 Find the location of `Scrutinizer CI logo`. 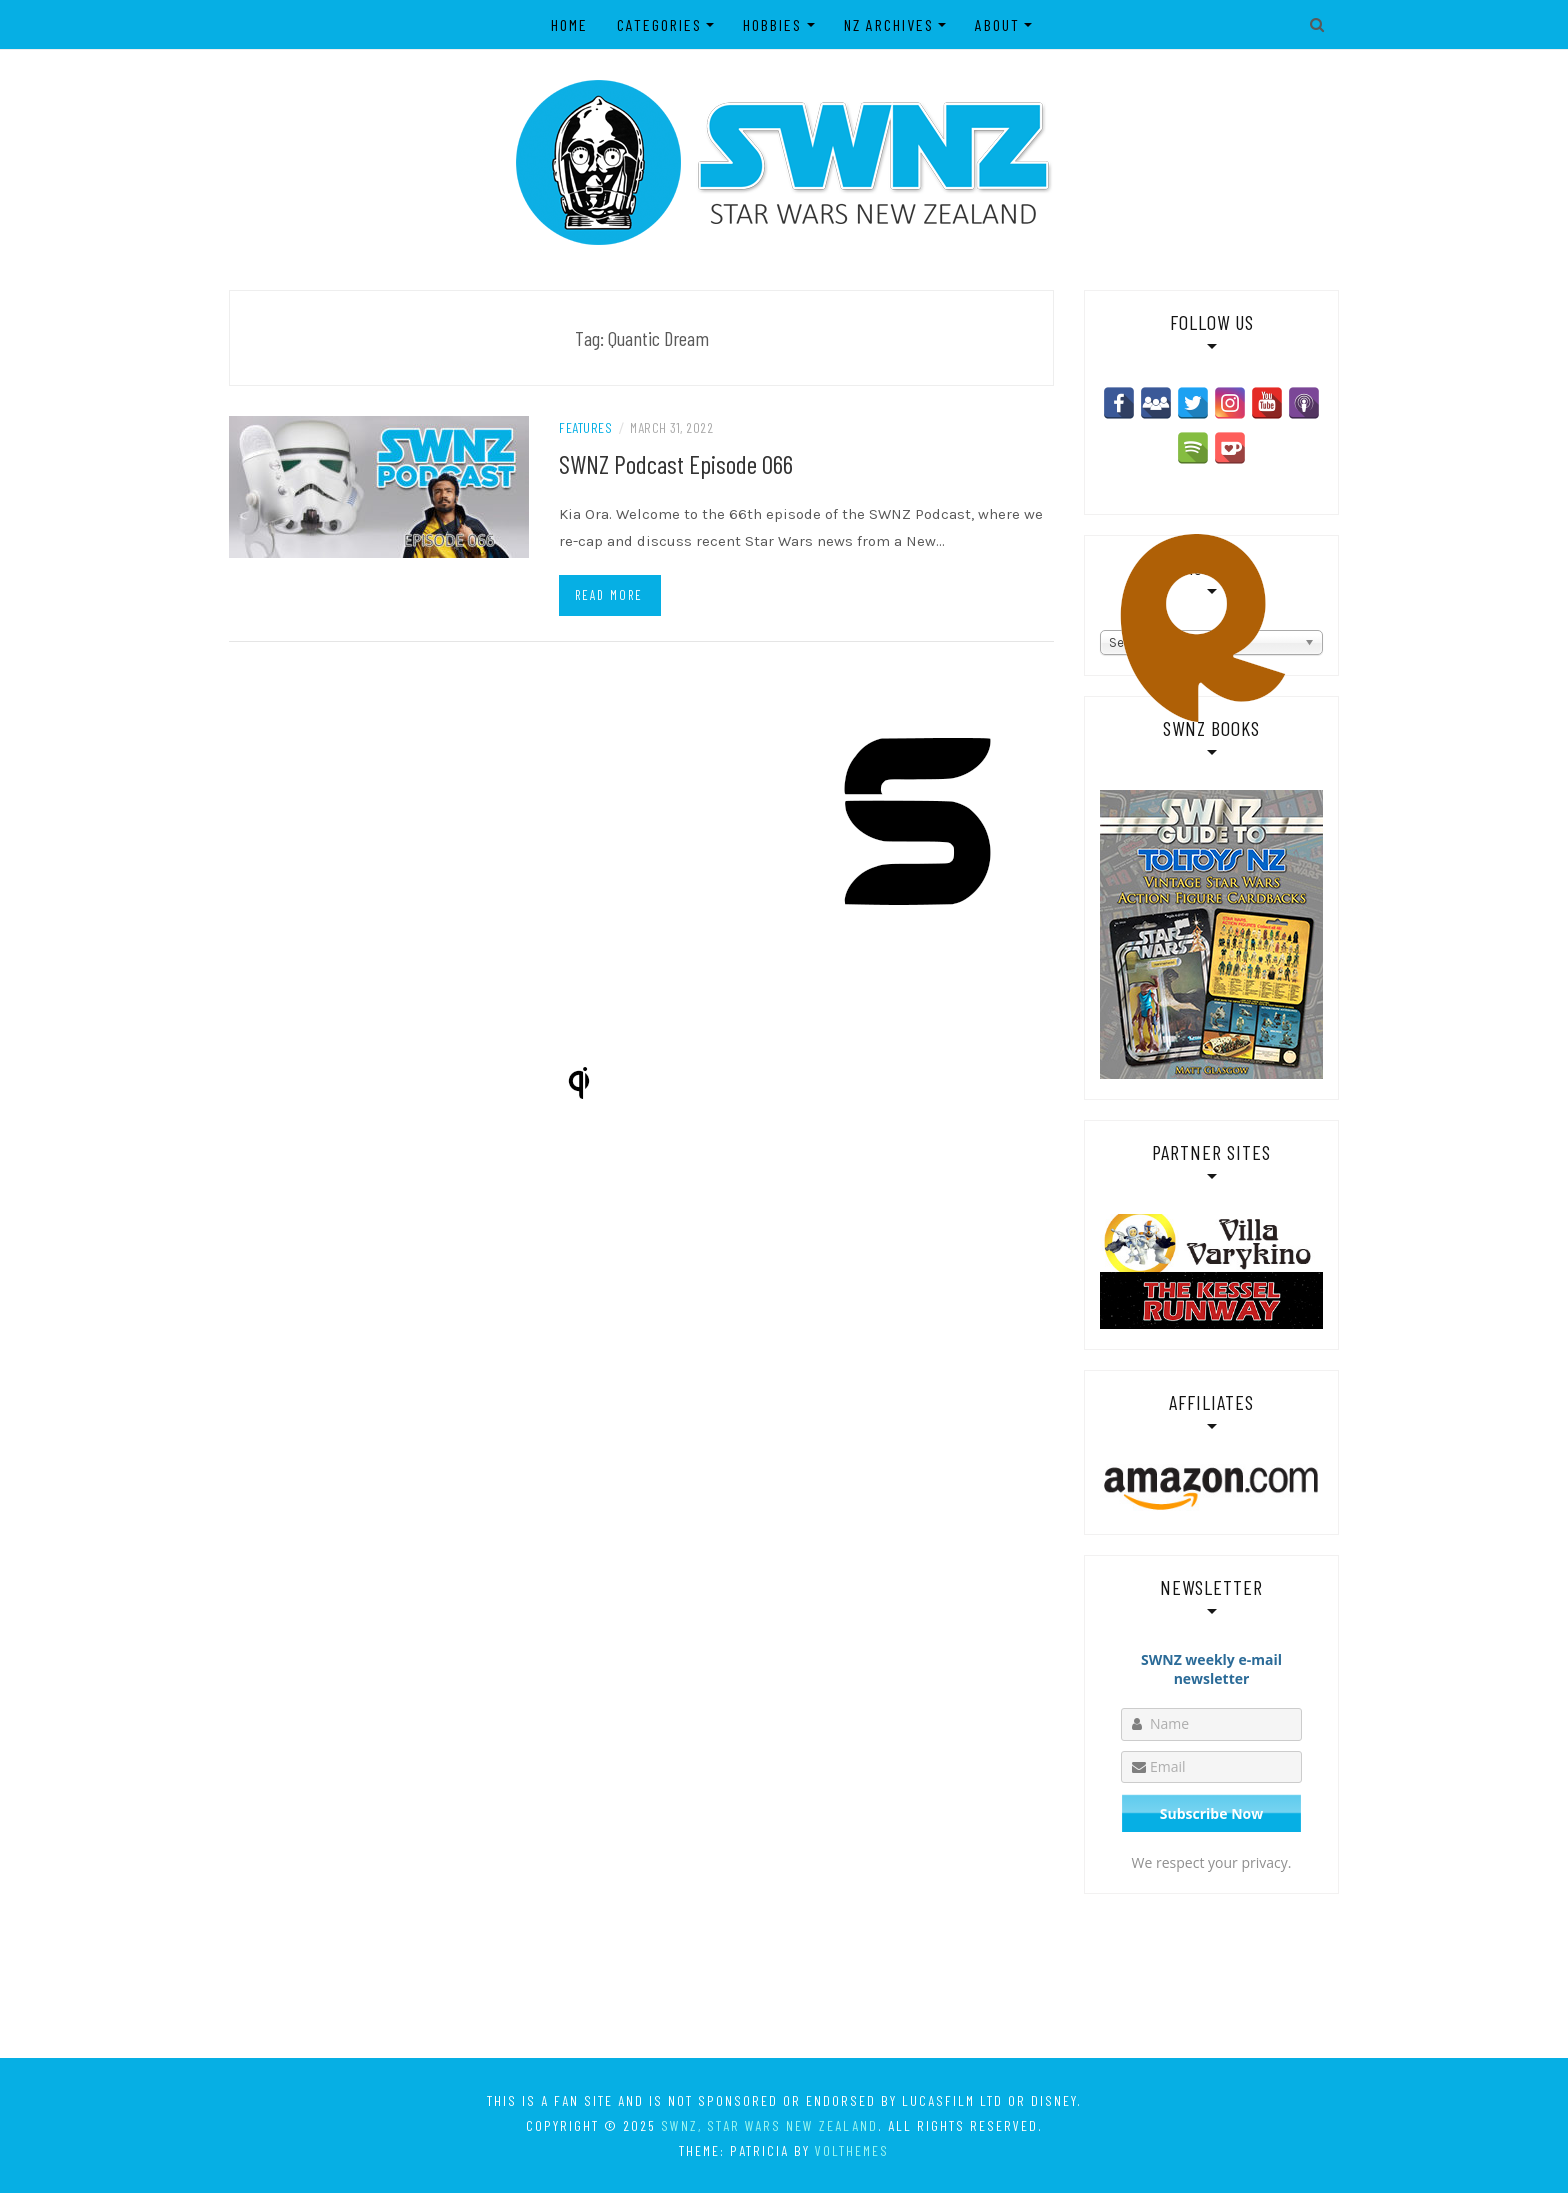

Scrutinizer CI logo is located at coordinates (917, 821).